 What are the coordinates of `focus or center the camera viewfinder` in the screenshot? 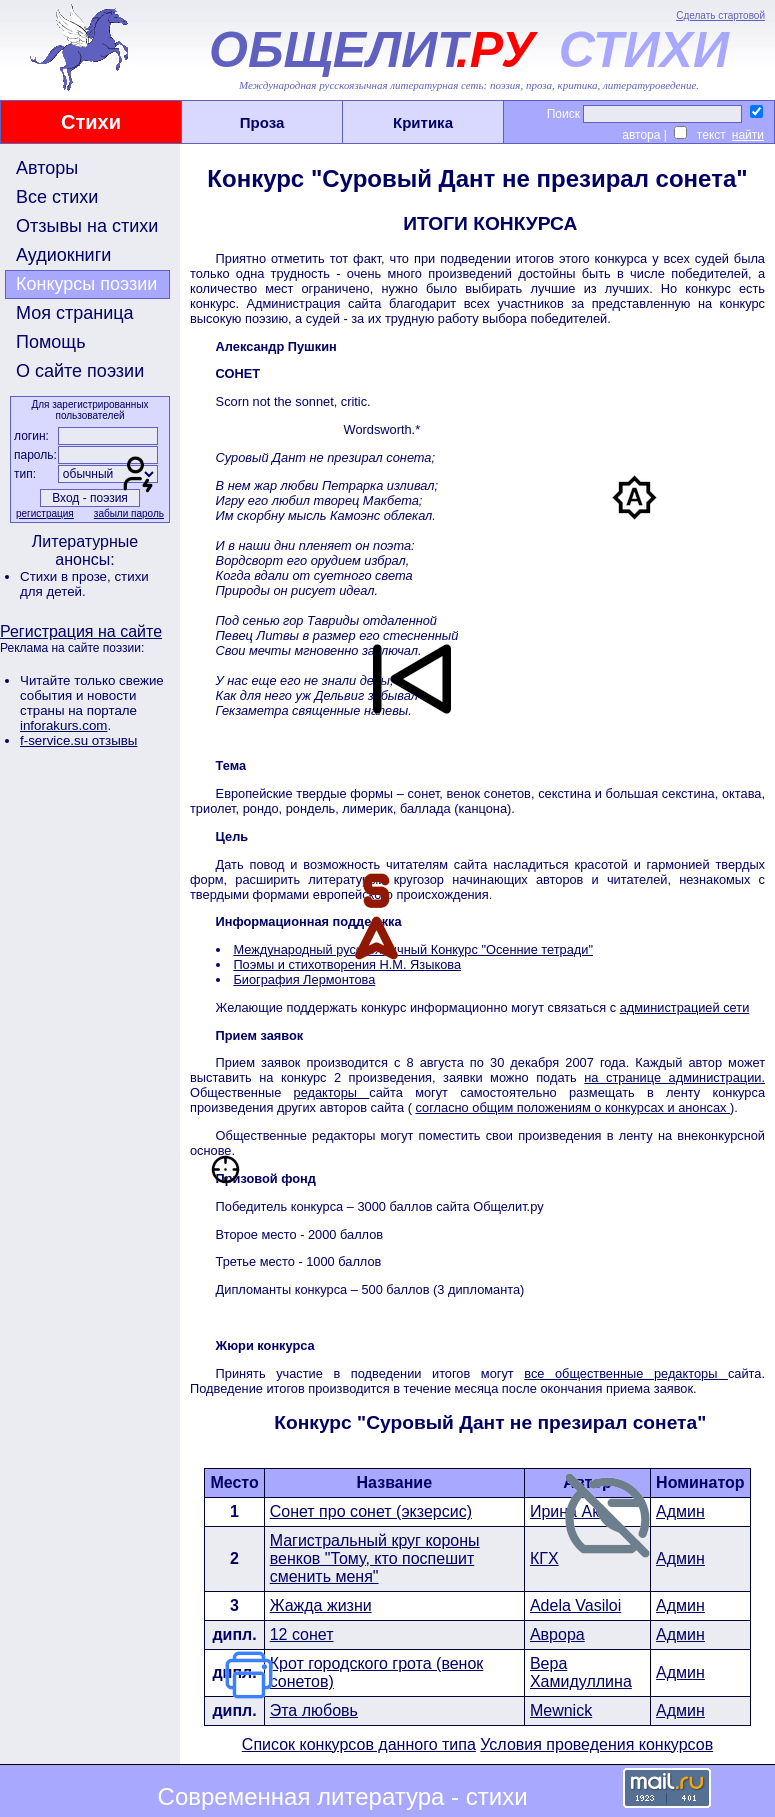 It's located at (225, 1169).